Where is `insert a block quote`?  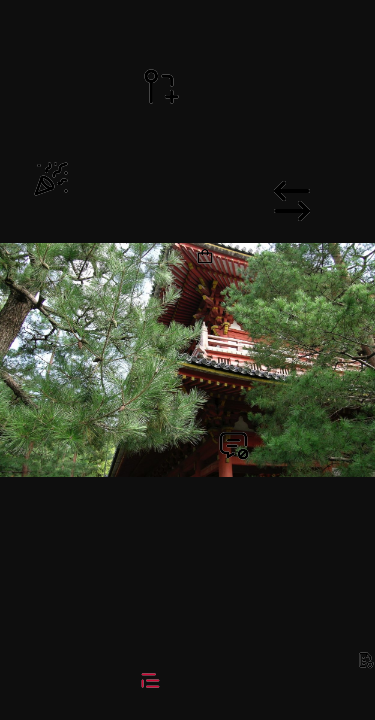 insert a block quote is located at coordinates (150, 680).